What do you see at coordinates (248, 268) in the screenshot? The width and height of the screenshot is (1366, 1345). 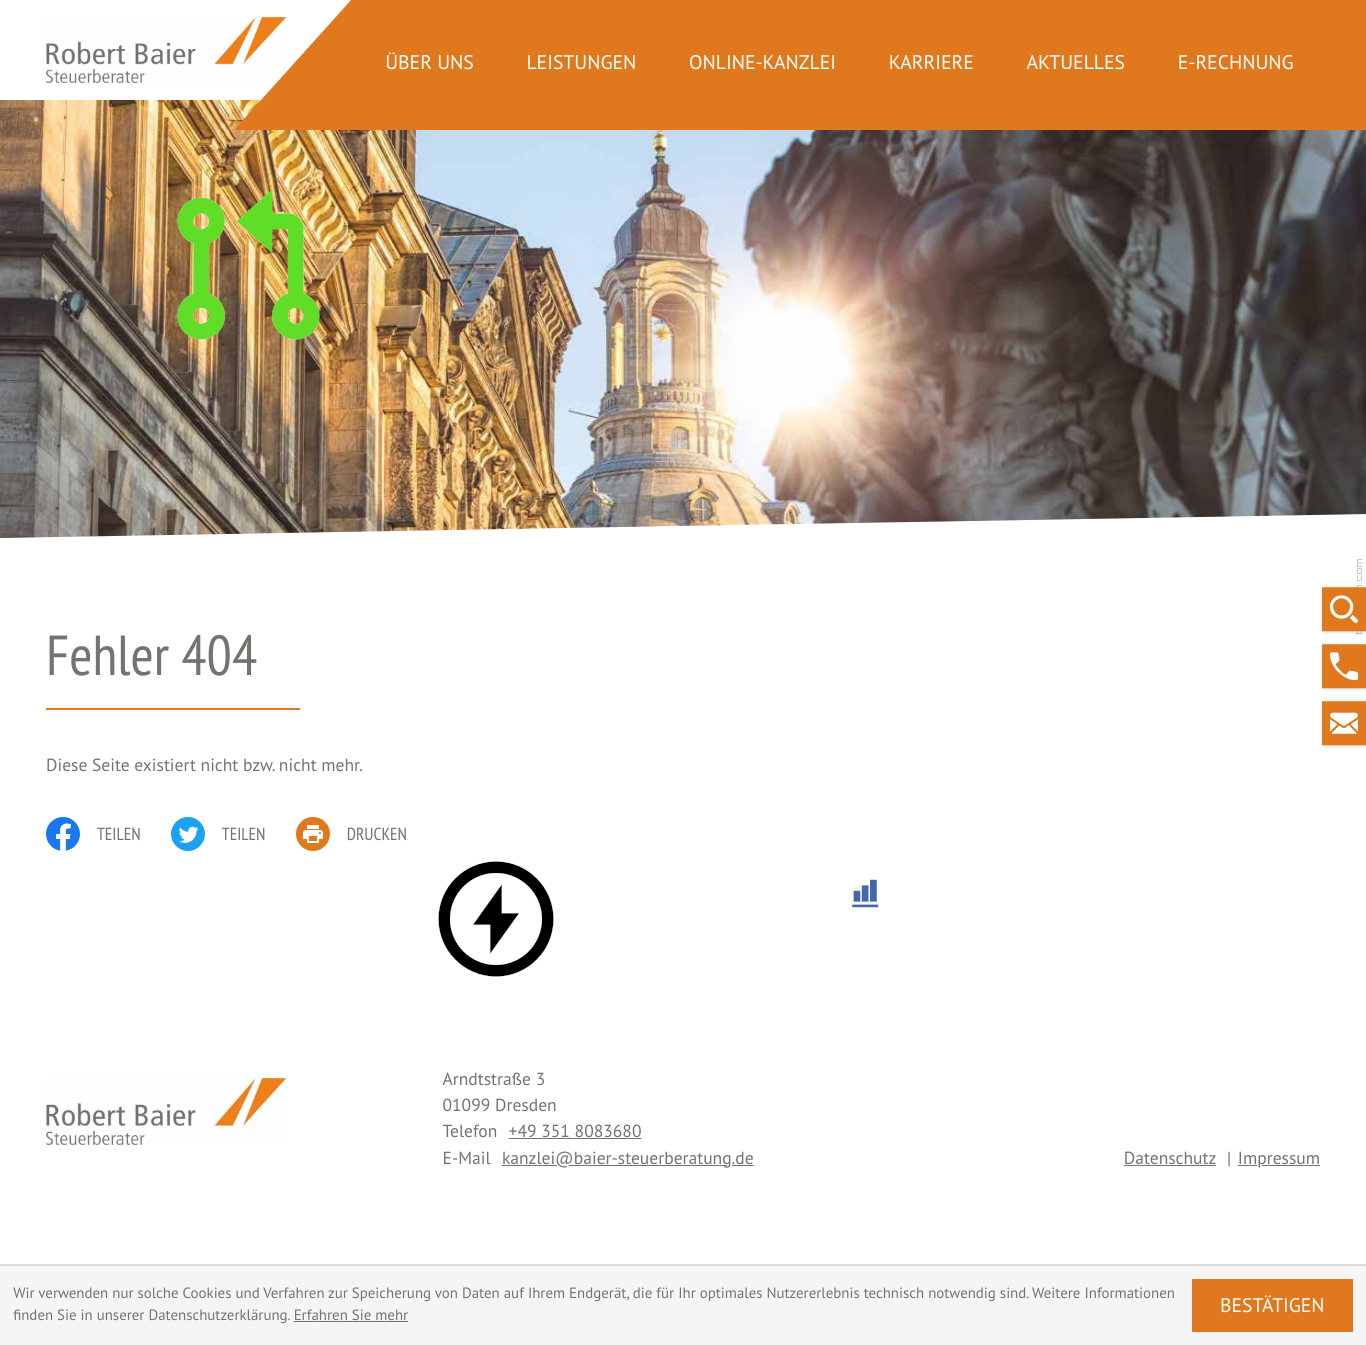 I see `view or create a git pull request` at bounding box center [248, 268].